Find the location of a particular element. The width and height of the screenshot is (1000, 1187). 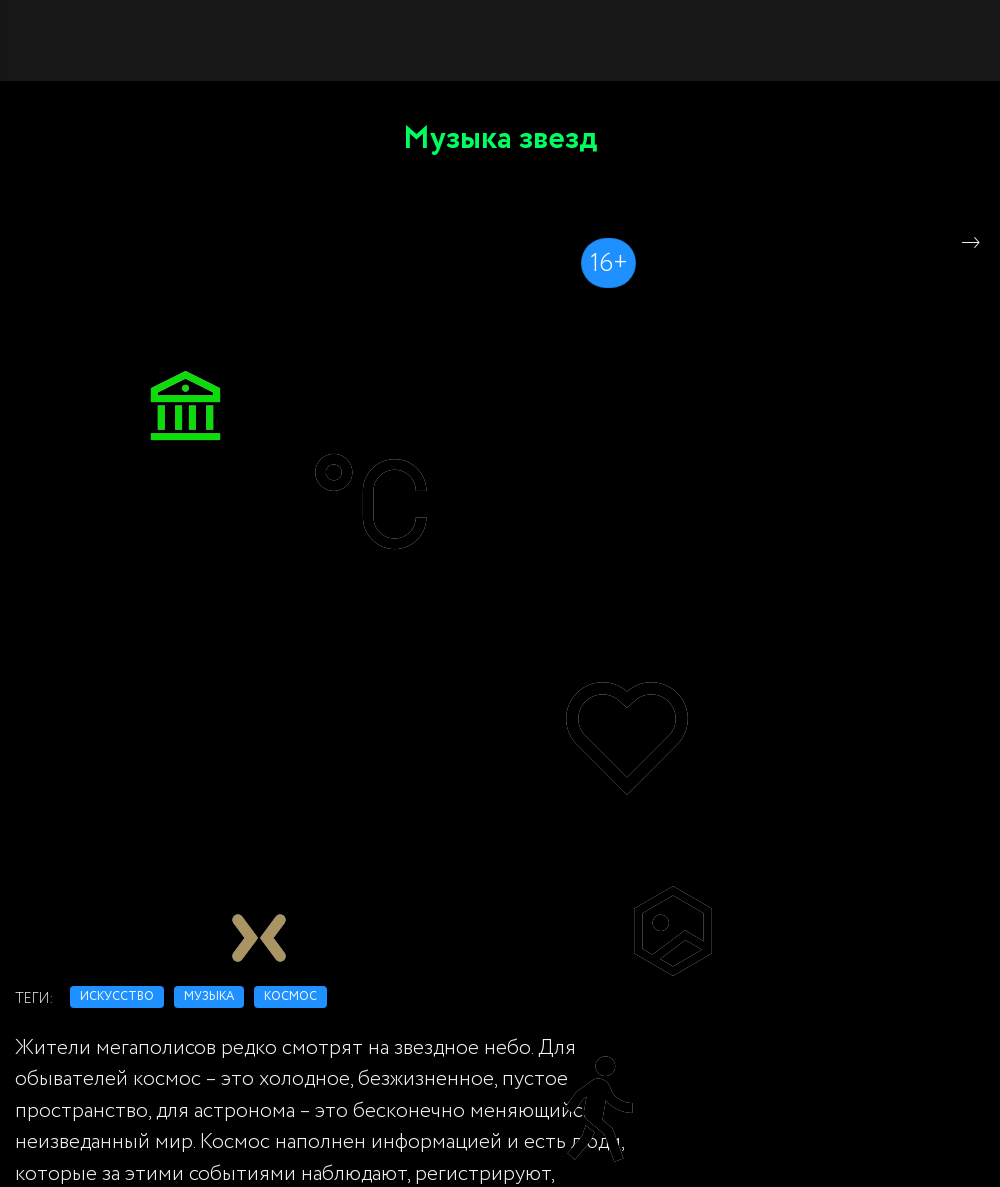

select walking directions is located at coordinates (598, 1108).